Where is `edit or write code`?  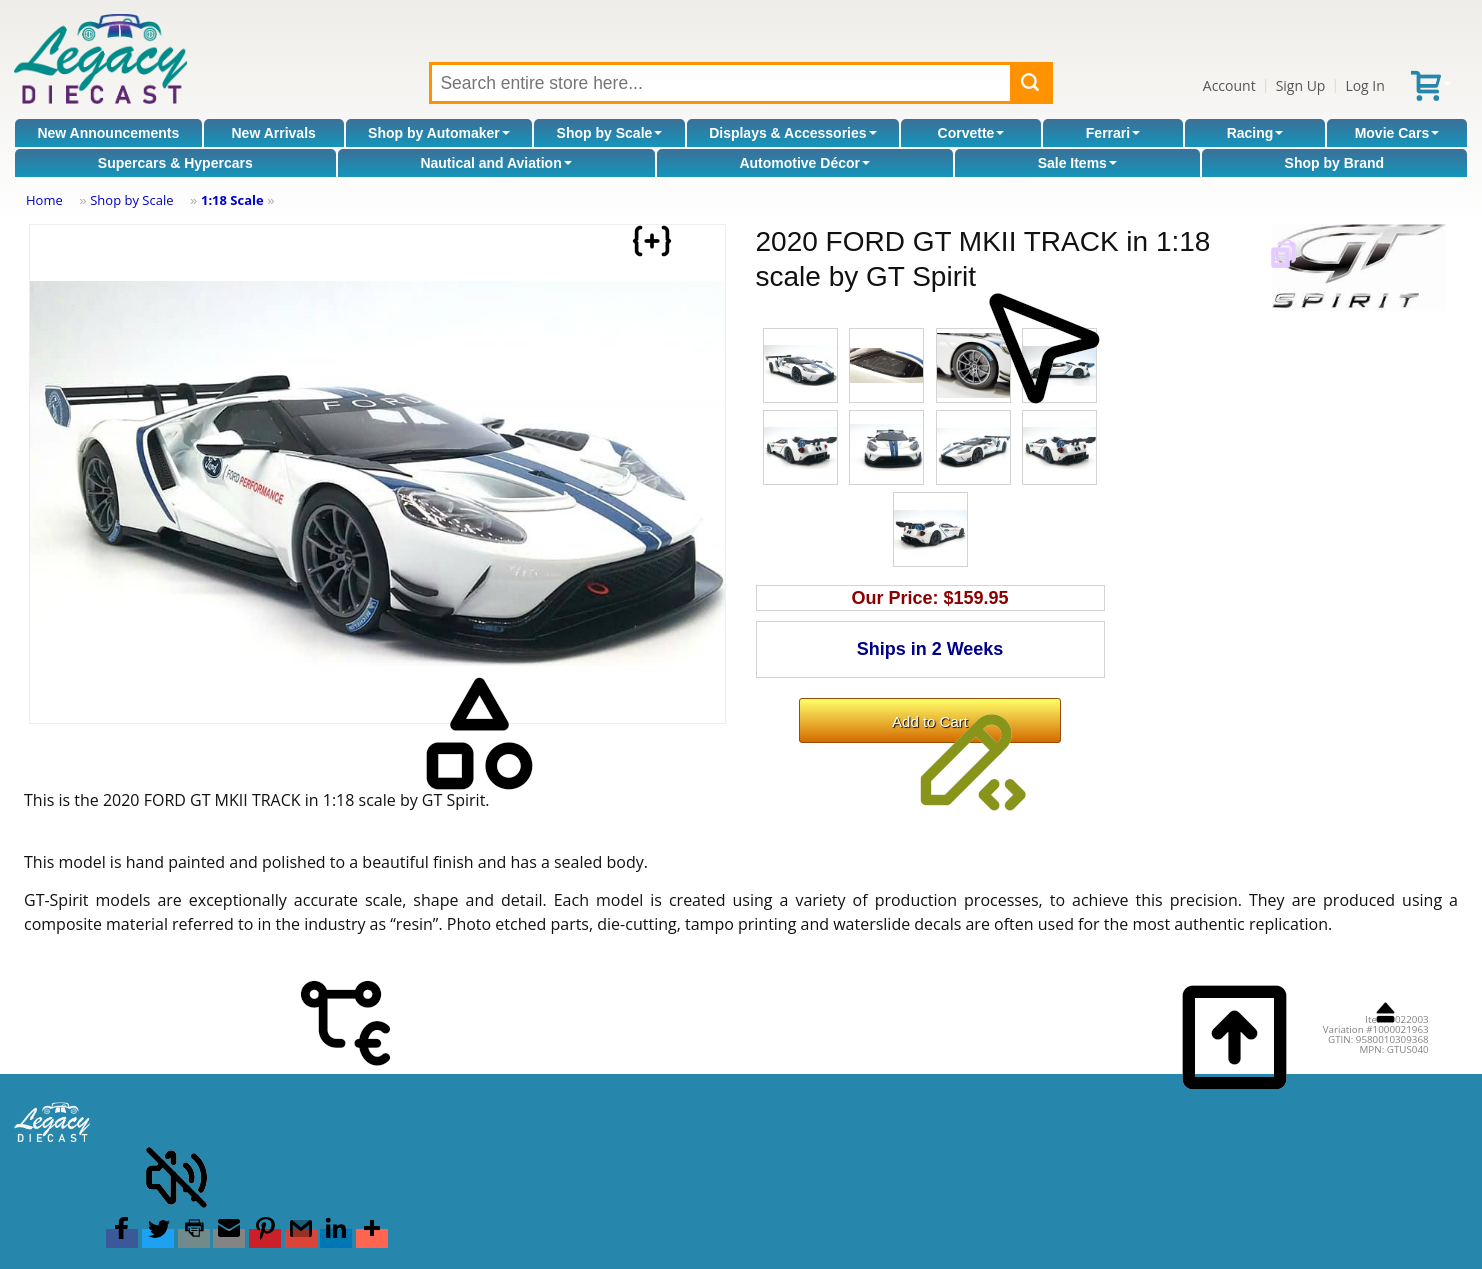 edit or write code is located at coordinates (968, 758).